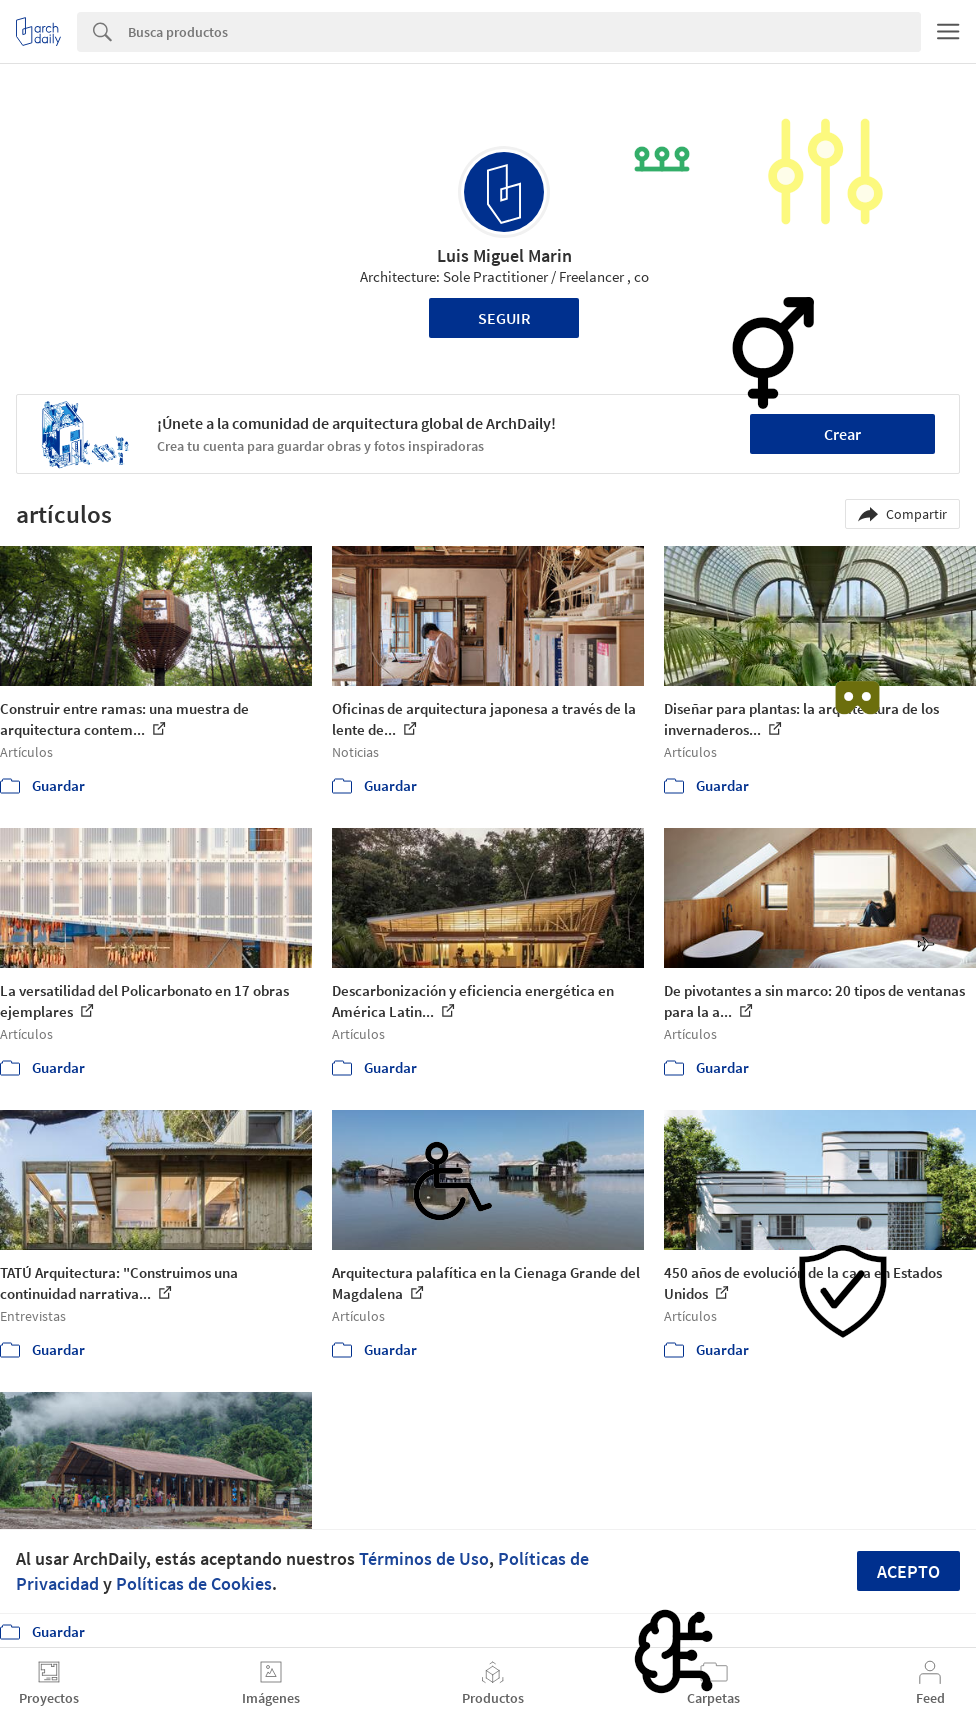 This screenshot has height=1722, width=976. I want to click on view bus network topology, so click(662, 159).